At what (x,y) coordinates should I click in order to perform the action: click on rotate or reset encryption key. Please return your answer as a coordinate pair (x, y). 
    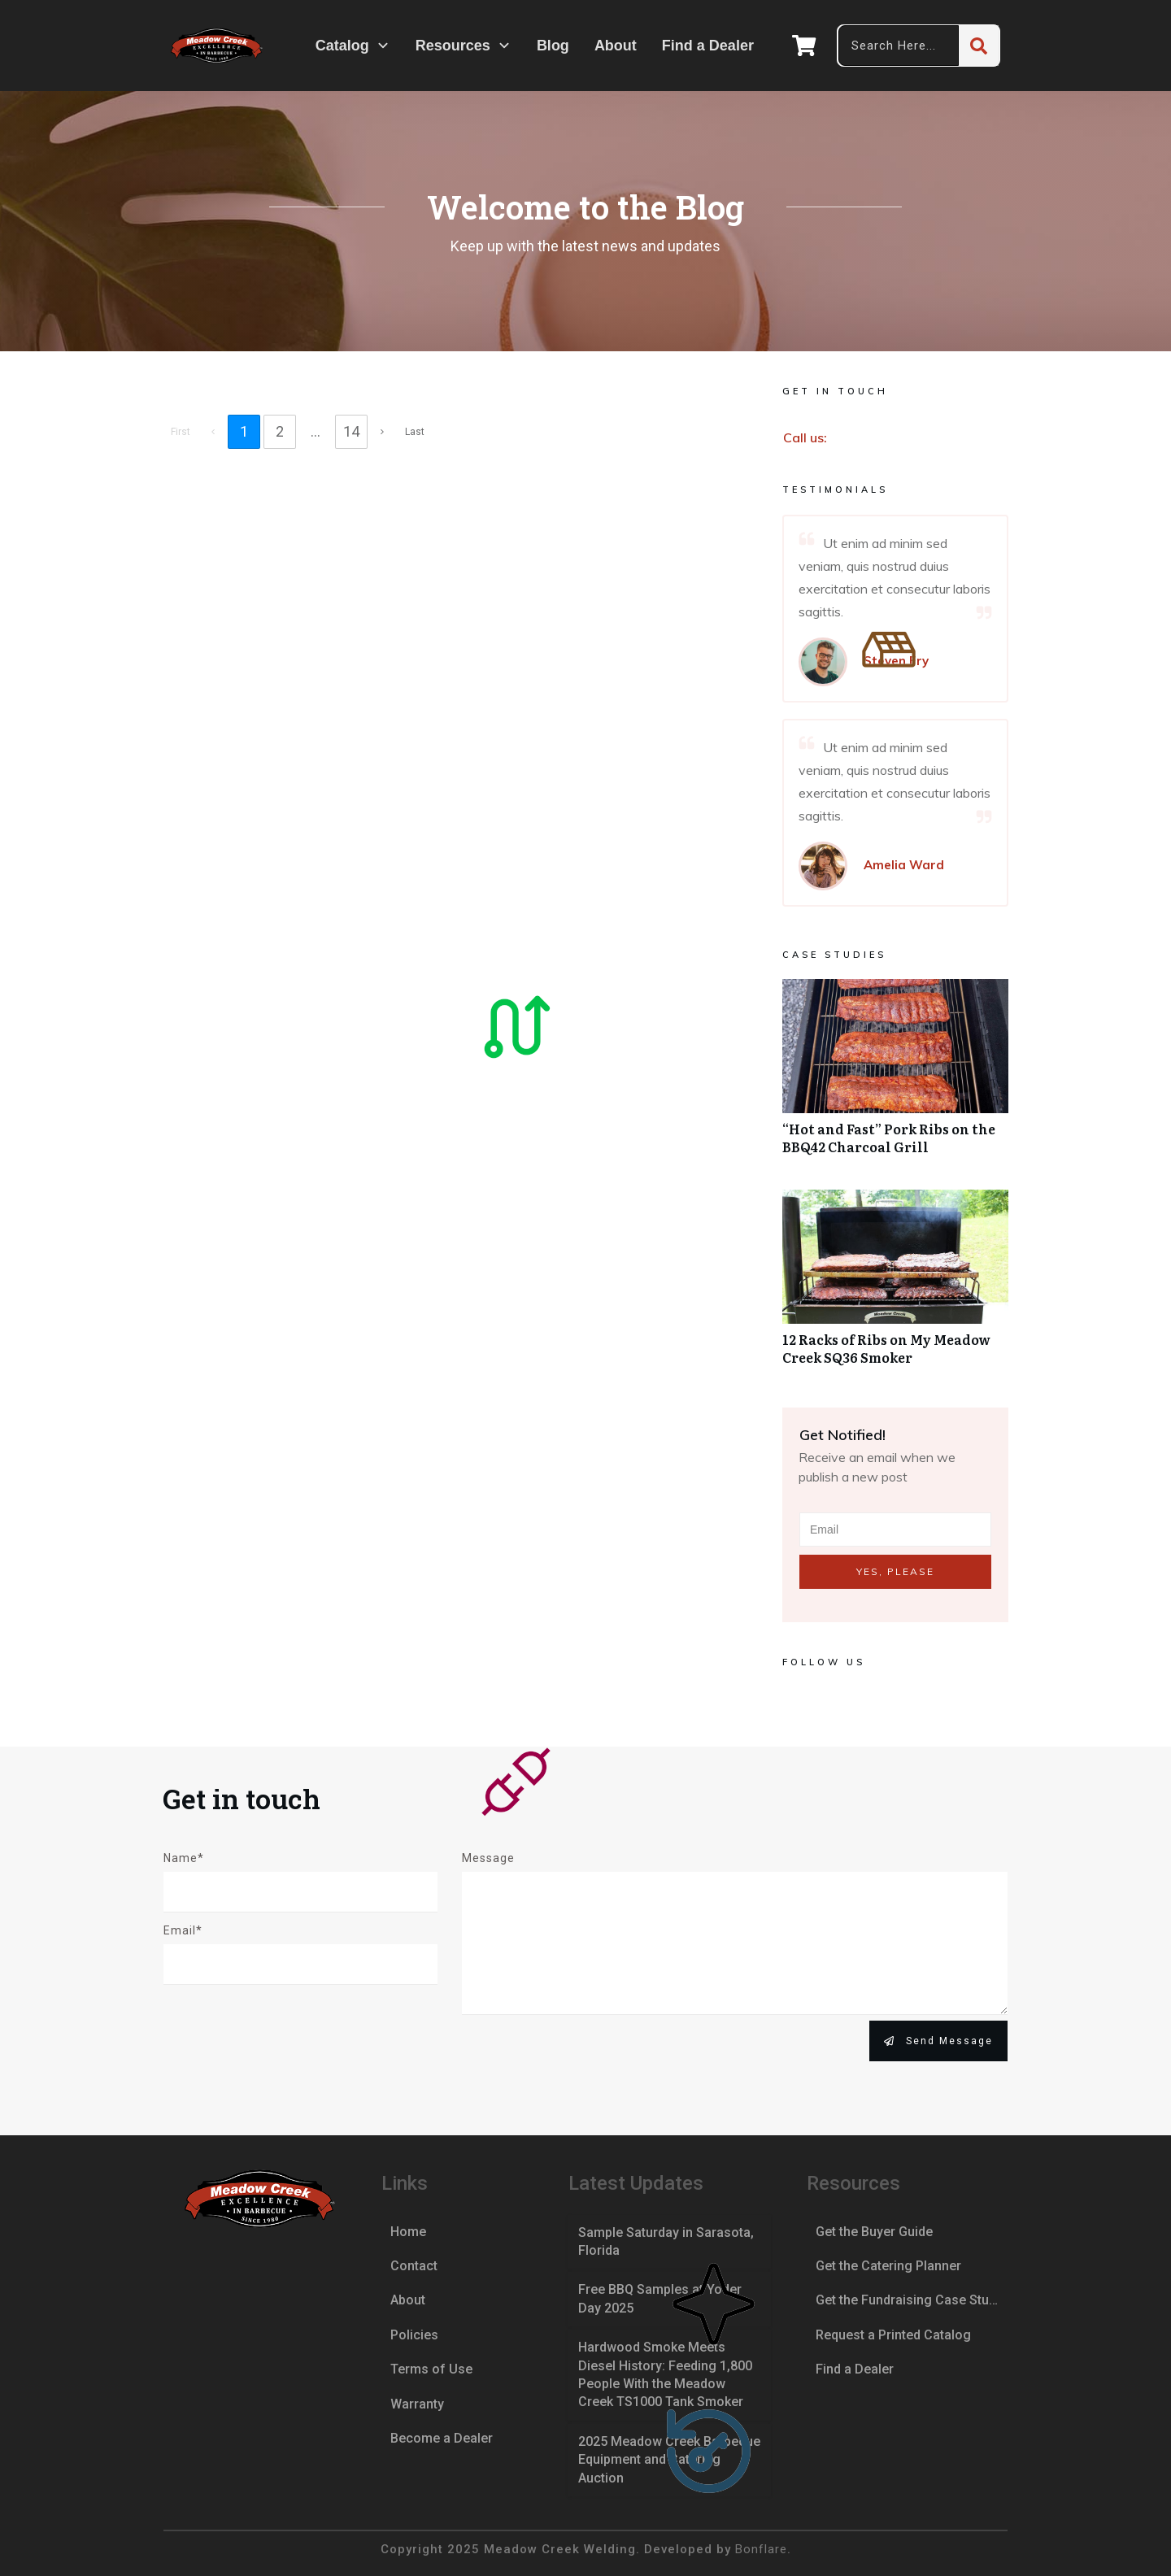
    Looking at the image, I should click on (708, 2451).